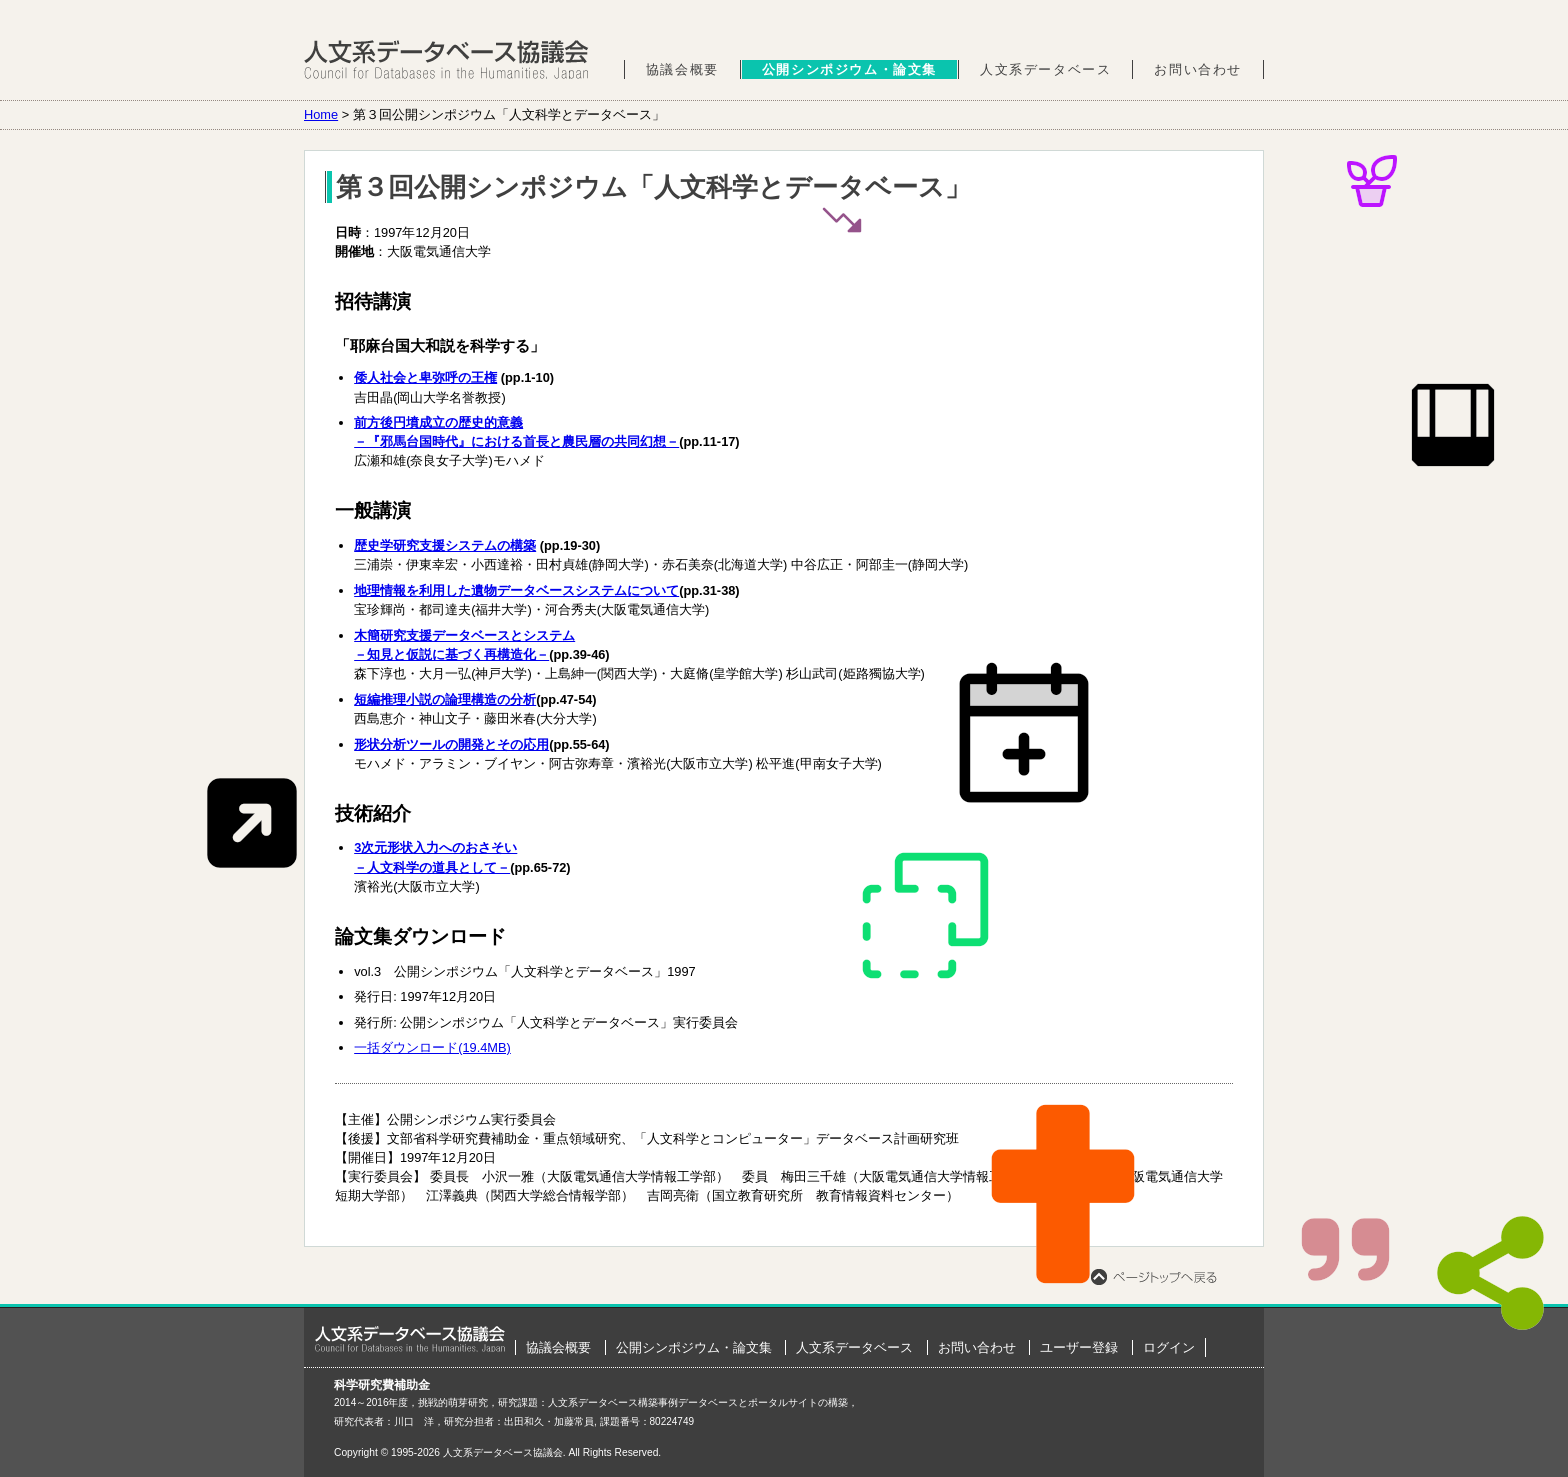  What do you see at coordinates (252, 823) in the screenshot?
I see `open link in a new window or tab` at bounding box center [252, 823].